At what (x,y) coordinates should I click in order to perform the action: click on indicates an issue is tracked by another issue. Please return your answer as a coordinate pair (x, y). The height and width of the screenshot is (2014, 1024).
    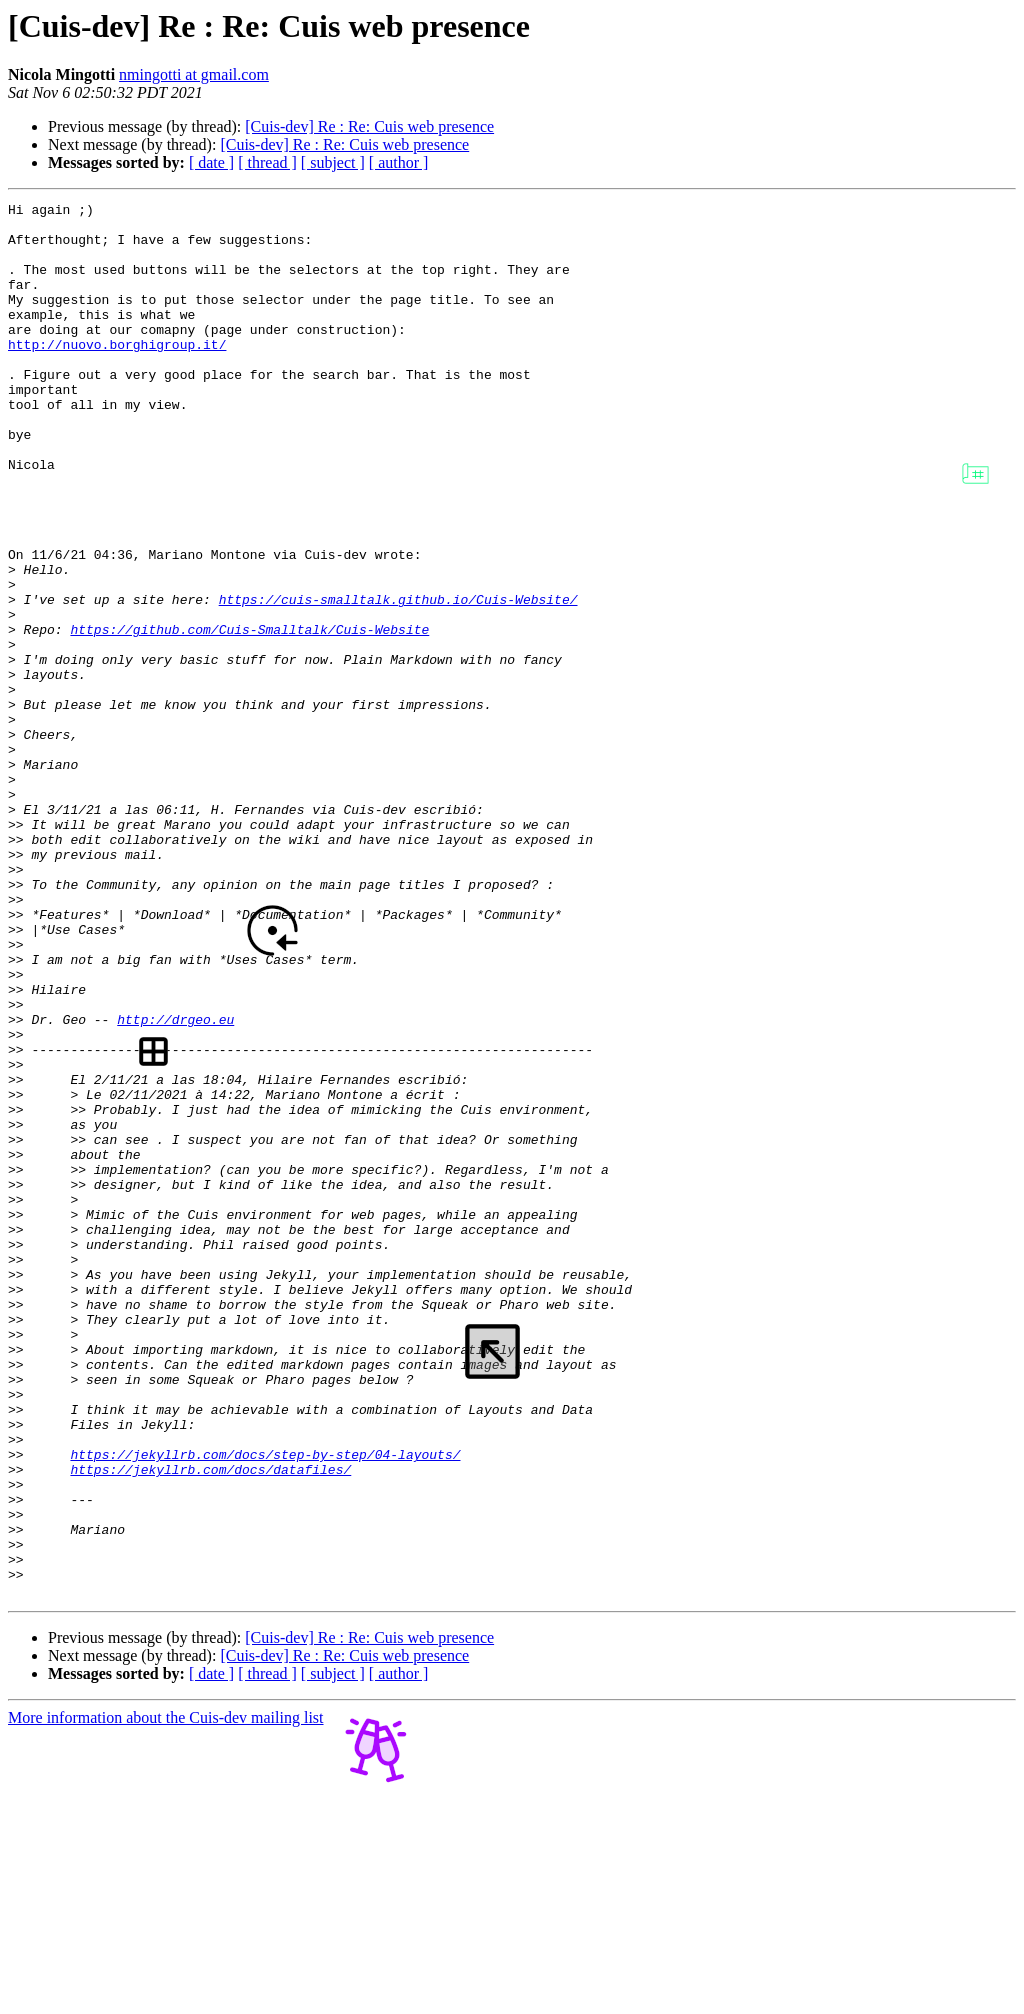
    Looking at the image, I should click on (272, 930).